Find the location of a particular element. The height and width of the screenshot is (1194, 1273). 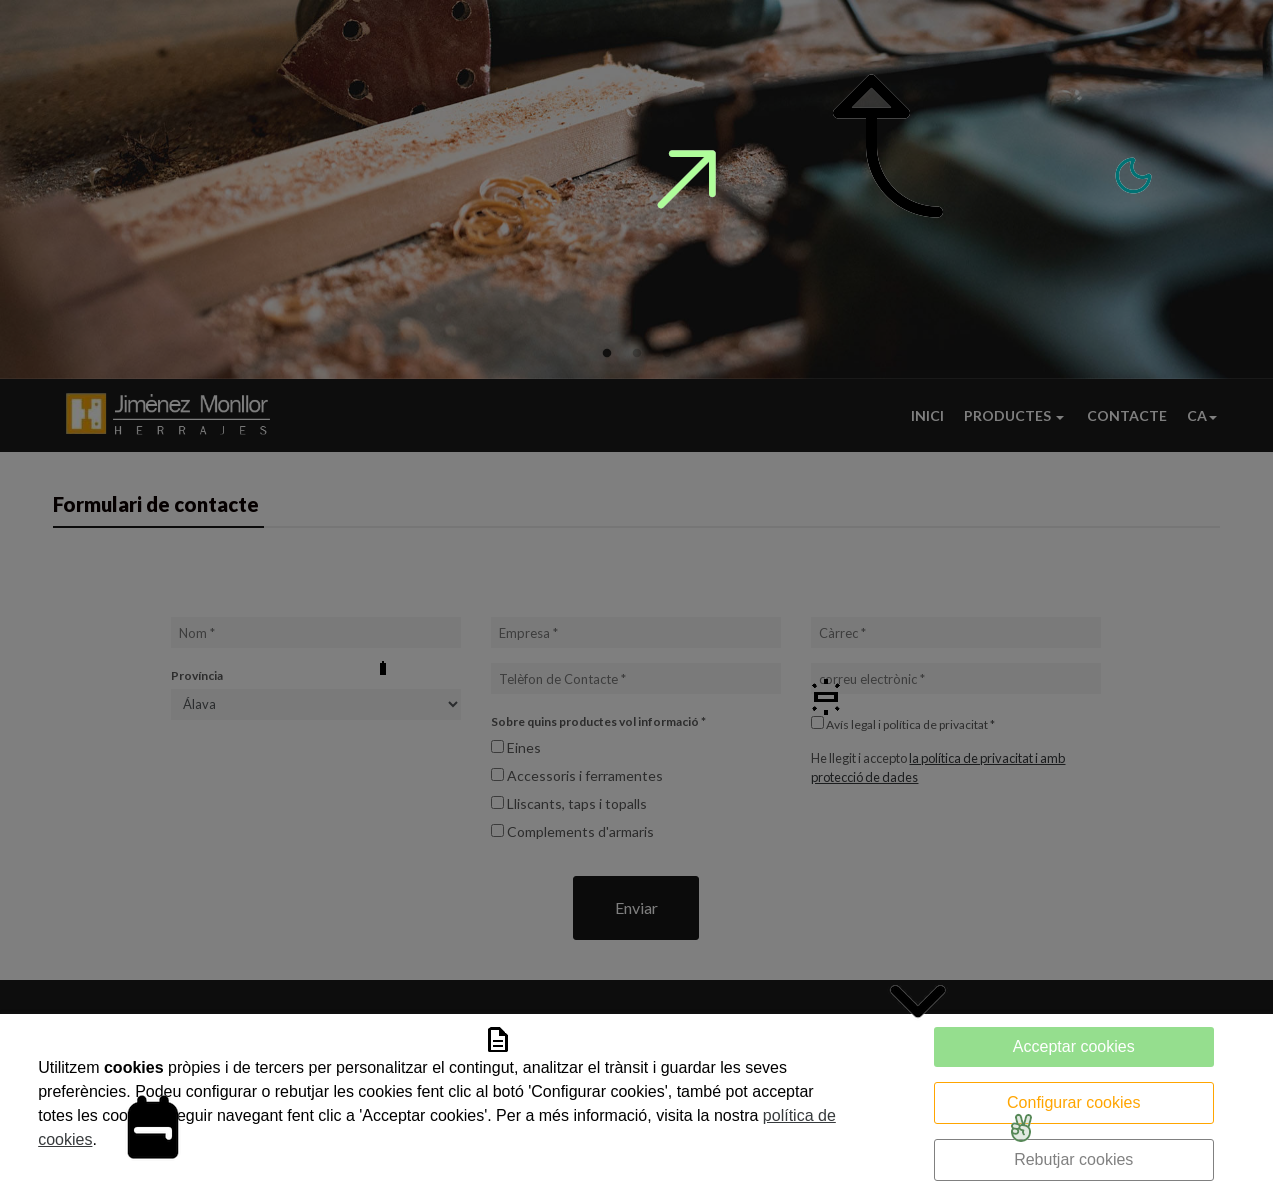

go back and up in navigation is located at coordinates (888, 146).